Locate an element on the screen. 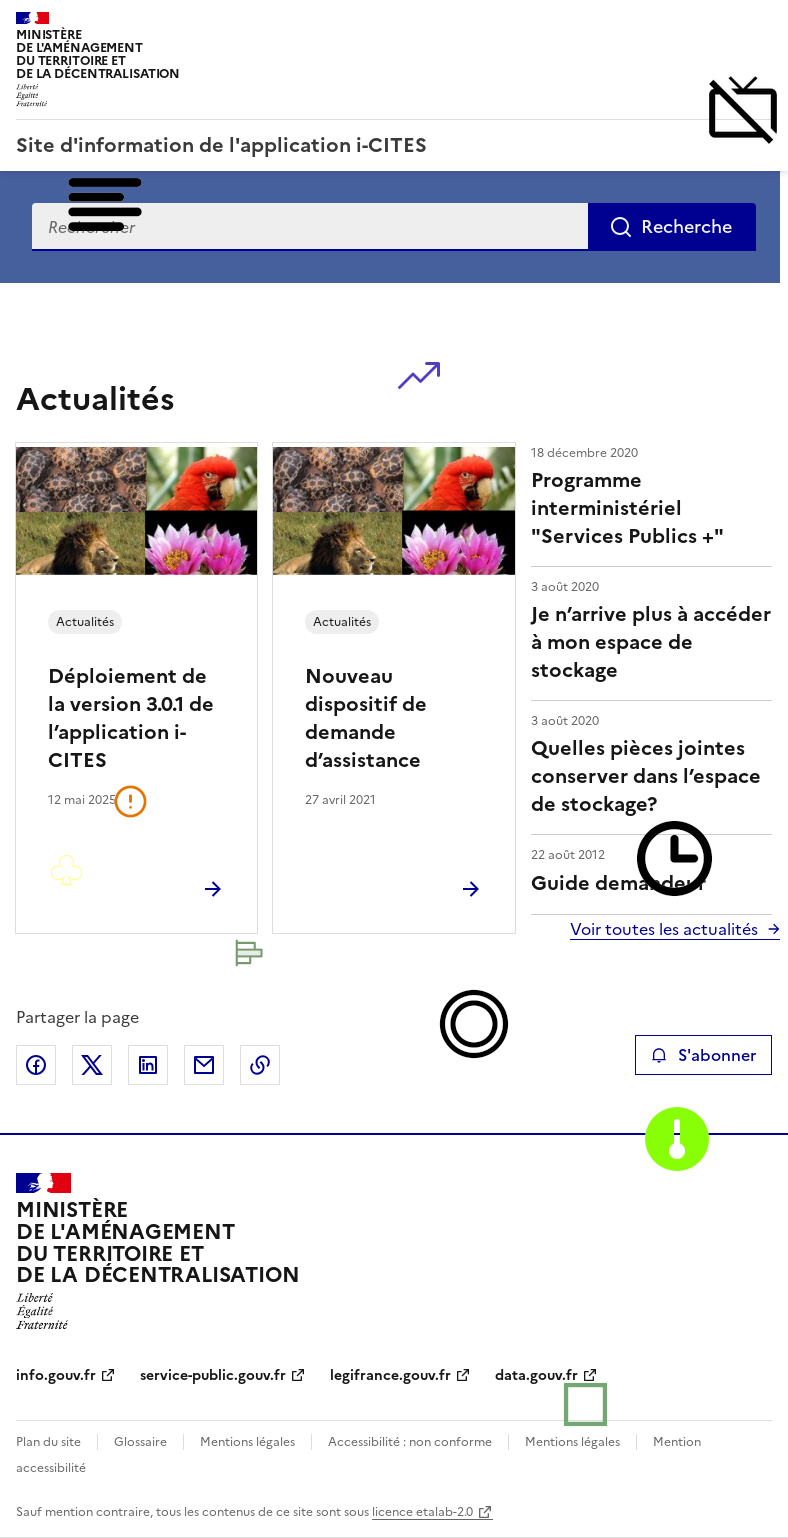 The height and width of the screenshot is (1538, 788). view performance or speed metrics is located at coordinates (677, 1139).